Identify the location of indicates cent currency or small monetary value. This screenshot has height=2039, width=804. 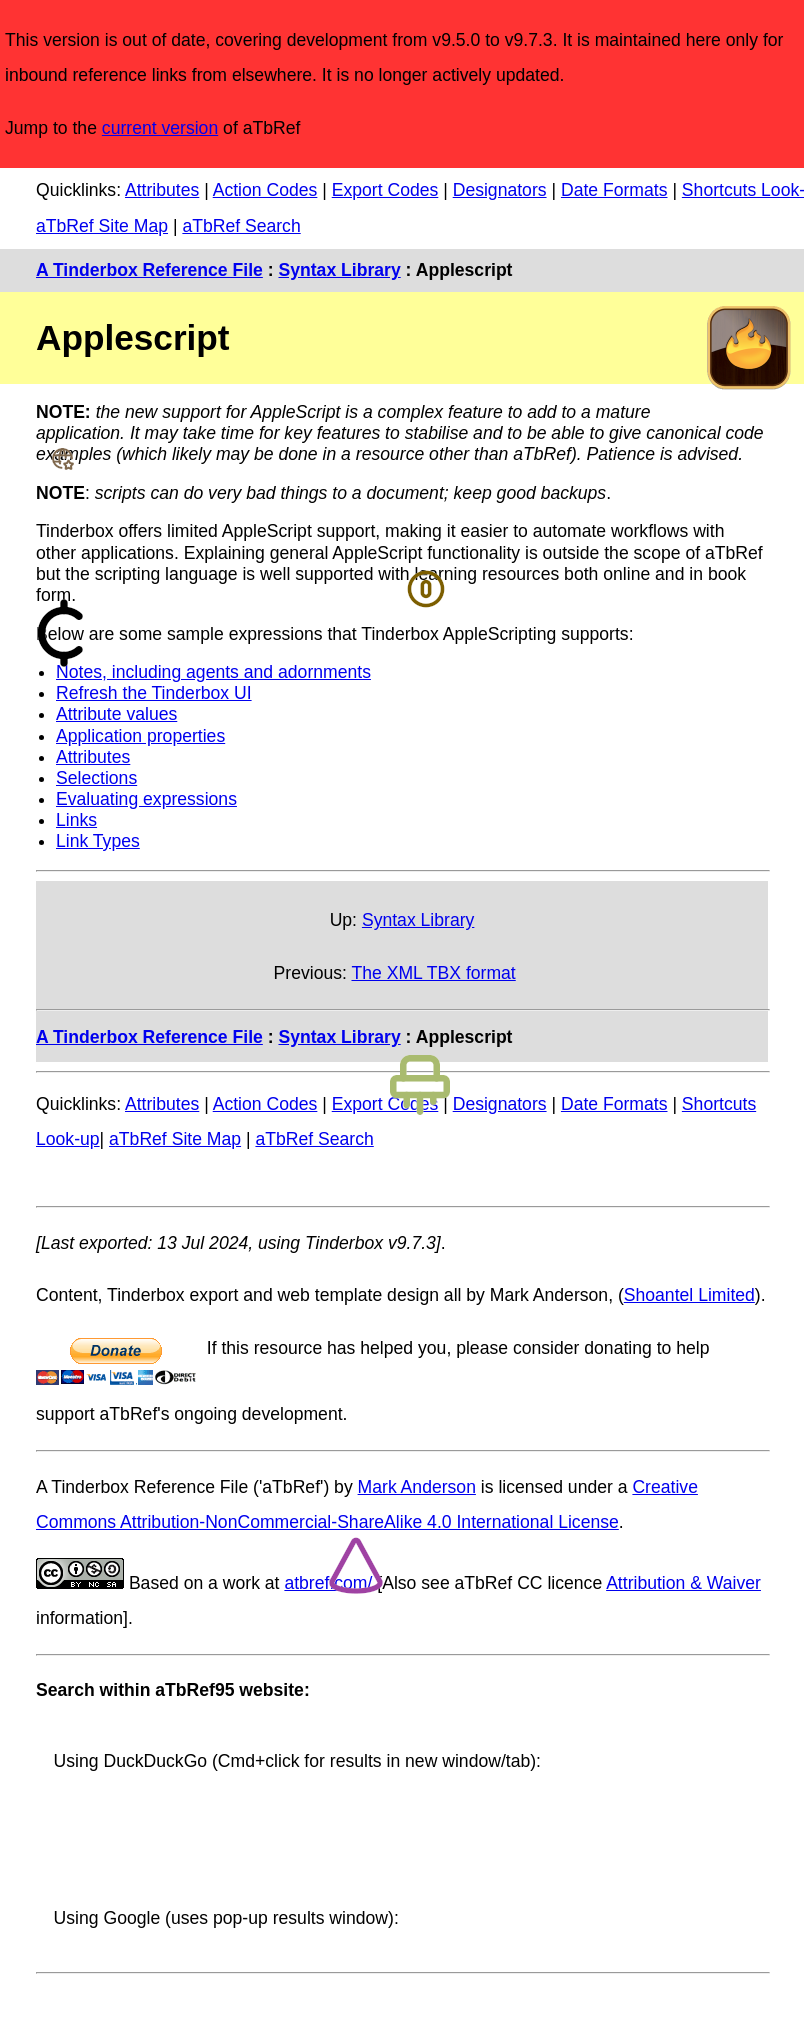
(64, 633).